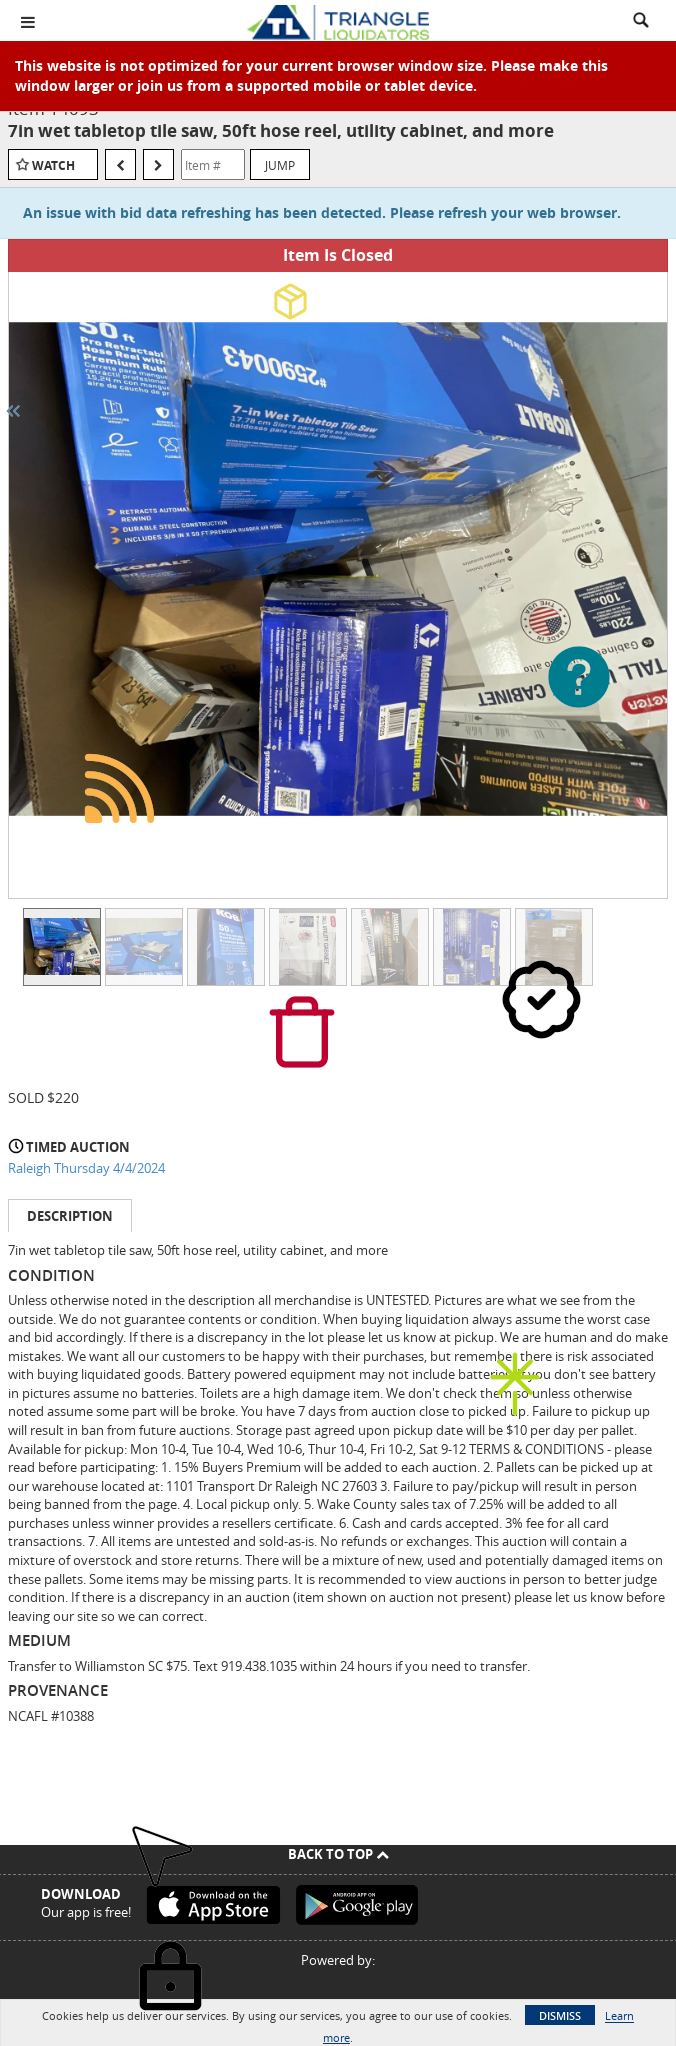  What do you see at coordinates (13, 411) in the screenshot?
I see `go back to the beginning or first page` at bounding box center [13, 411].